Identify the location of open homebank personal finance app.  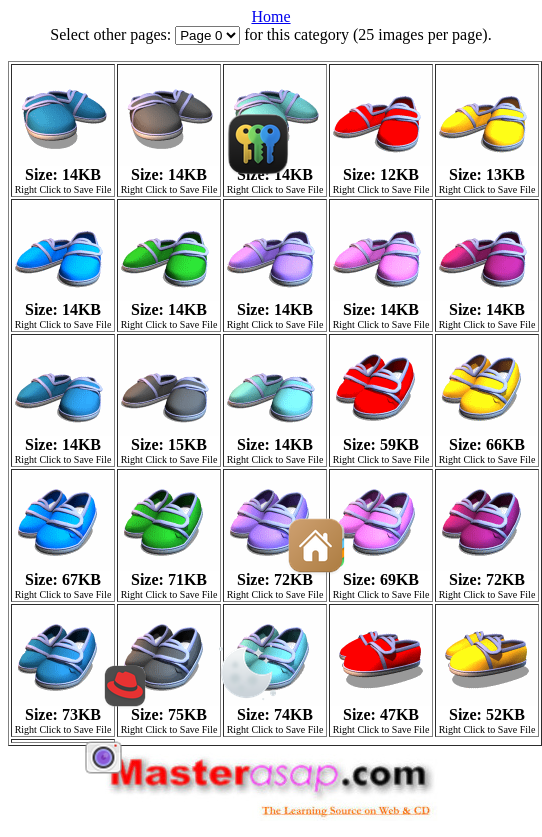
(315, 545).